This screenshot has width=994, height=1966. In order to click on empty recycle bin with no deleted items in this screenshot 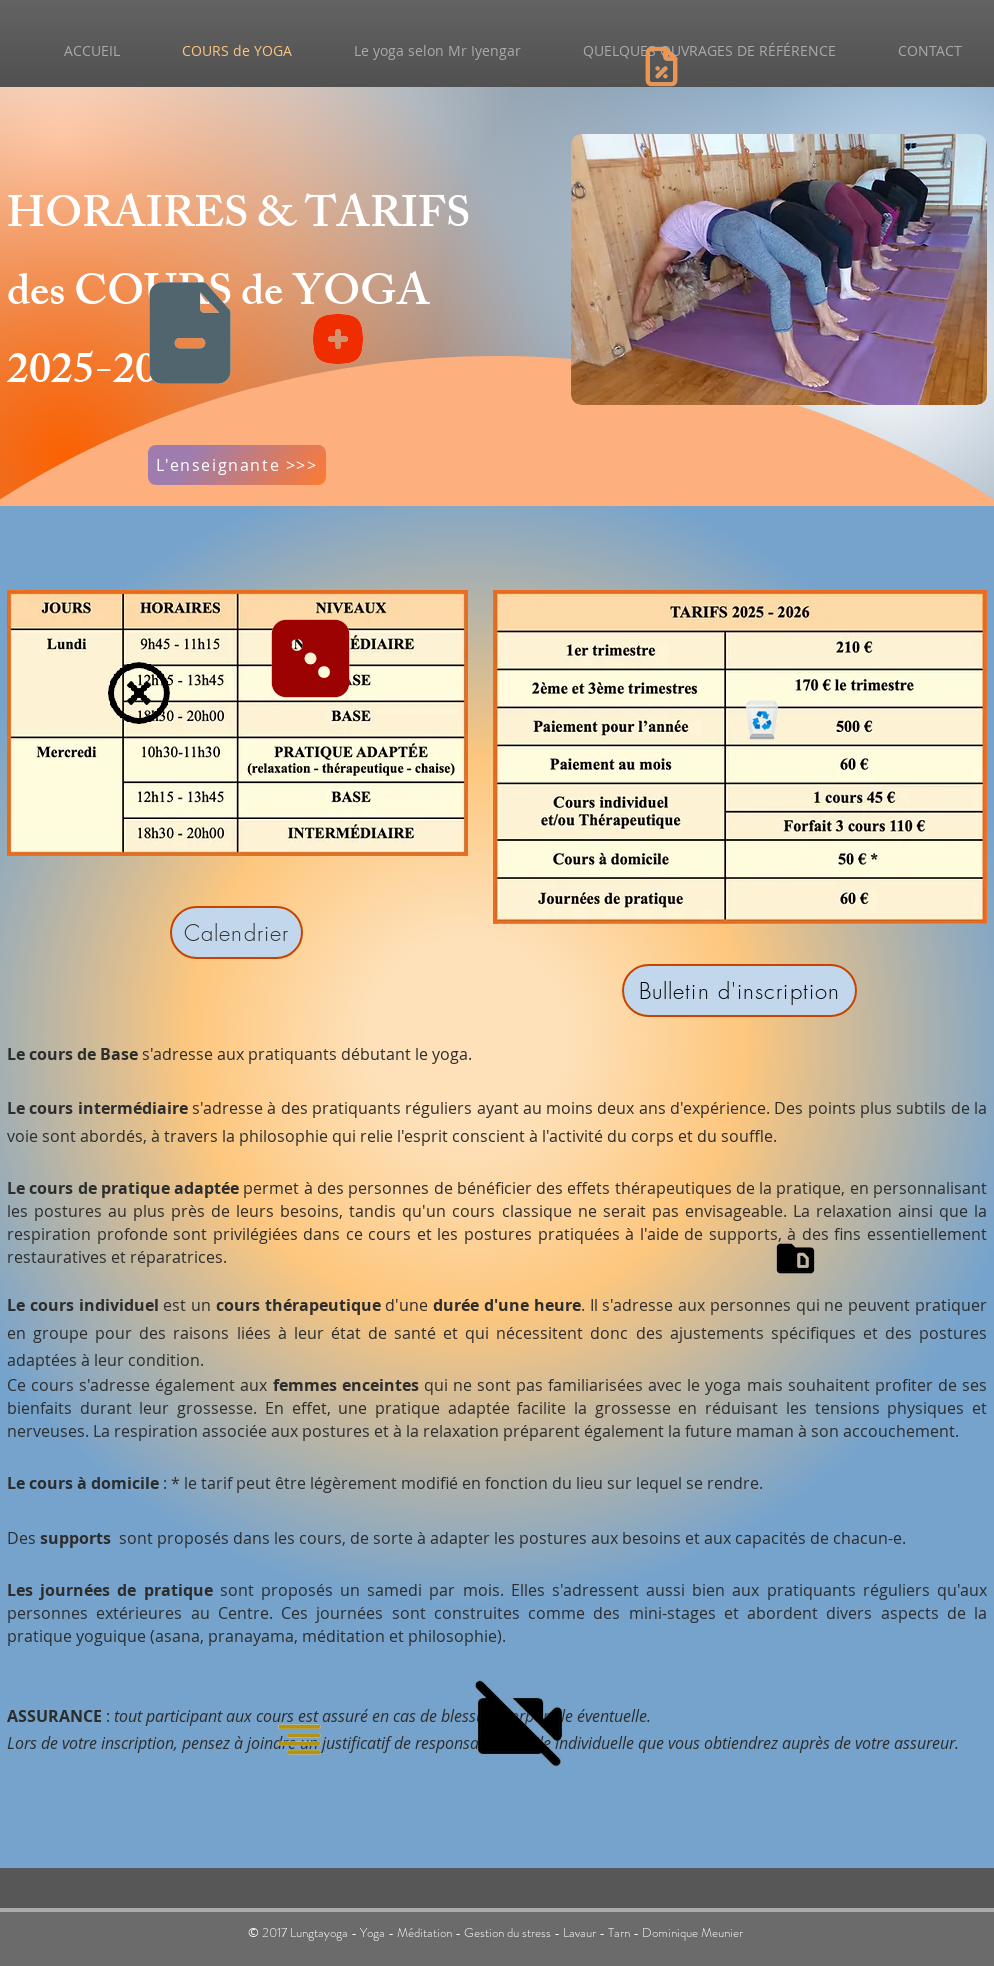, I will do `click(762, 720)`.